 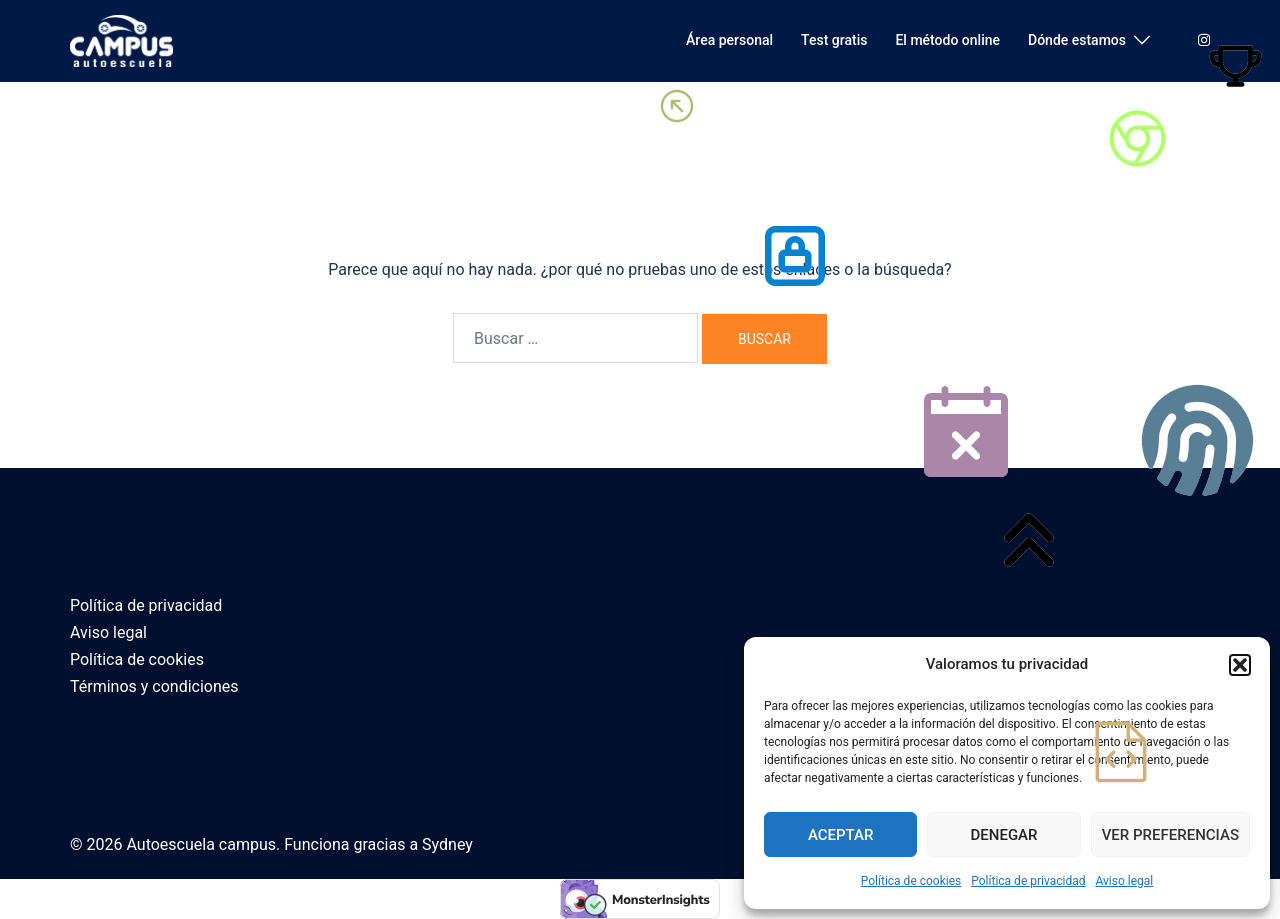 I want to click on scroll to top of page, so click(x=1029, y=542).